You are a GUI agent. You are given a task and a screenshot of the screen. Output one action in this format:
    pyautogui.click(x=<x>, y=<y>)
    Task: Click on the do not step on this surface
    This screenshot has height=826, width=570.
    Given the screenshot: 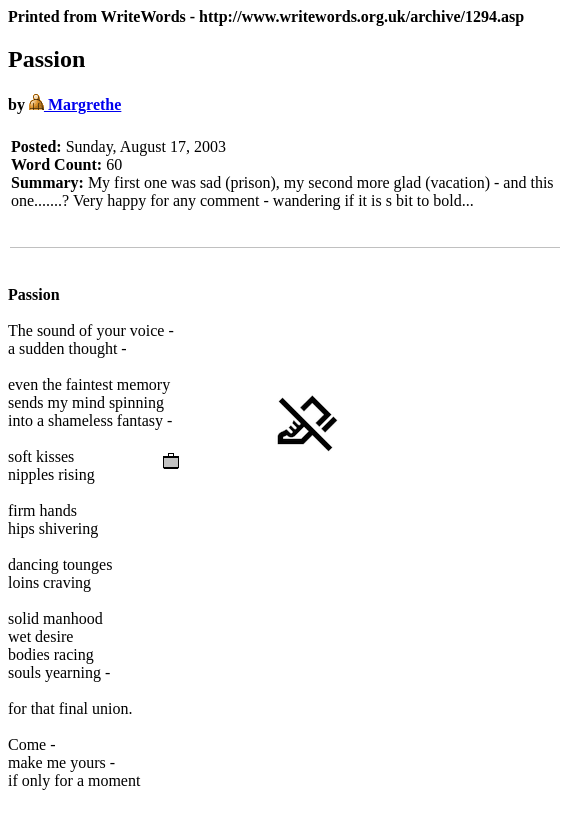 What is the action you would take?
    pyautogui.click(x=307, y=422)
    